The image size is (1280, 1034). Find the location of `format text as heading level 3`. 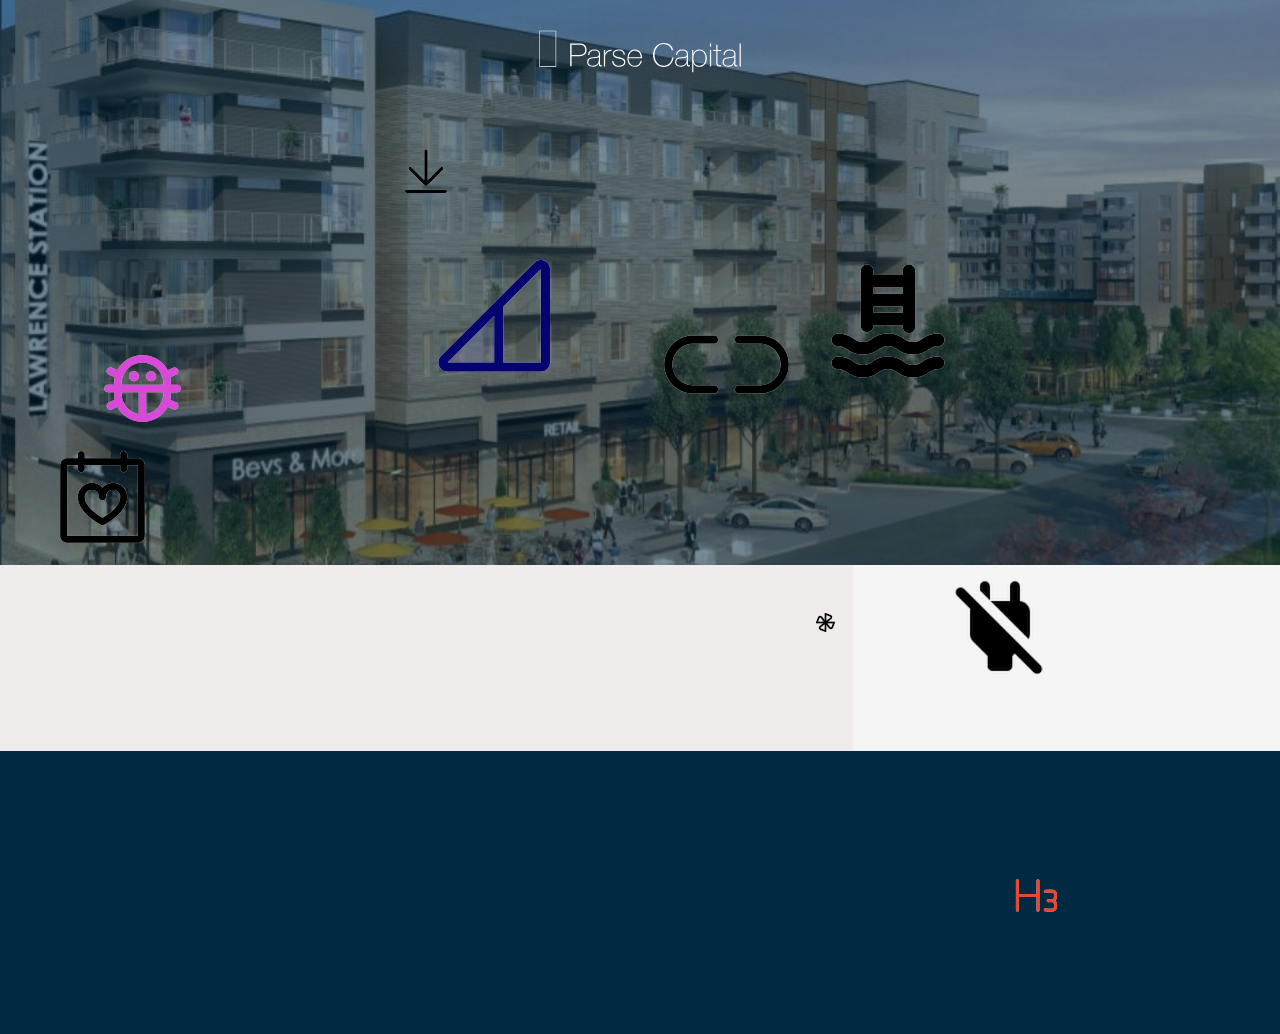

format text as heading level 3 is located at coordinates (1036, 895).